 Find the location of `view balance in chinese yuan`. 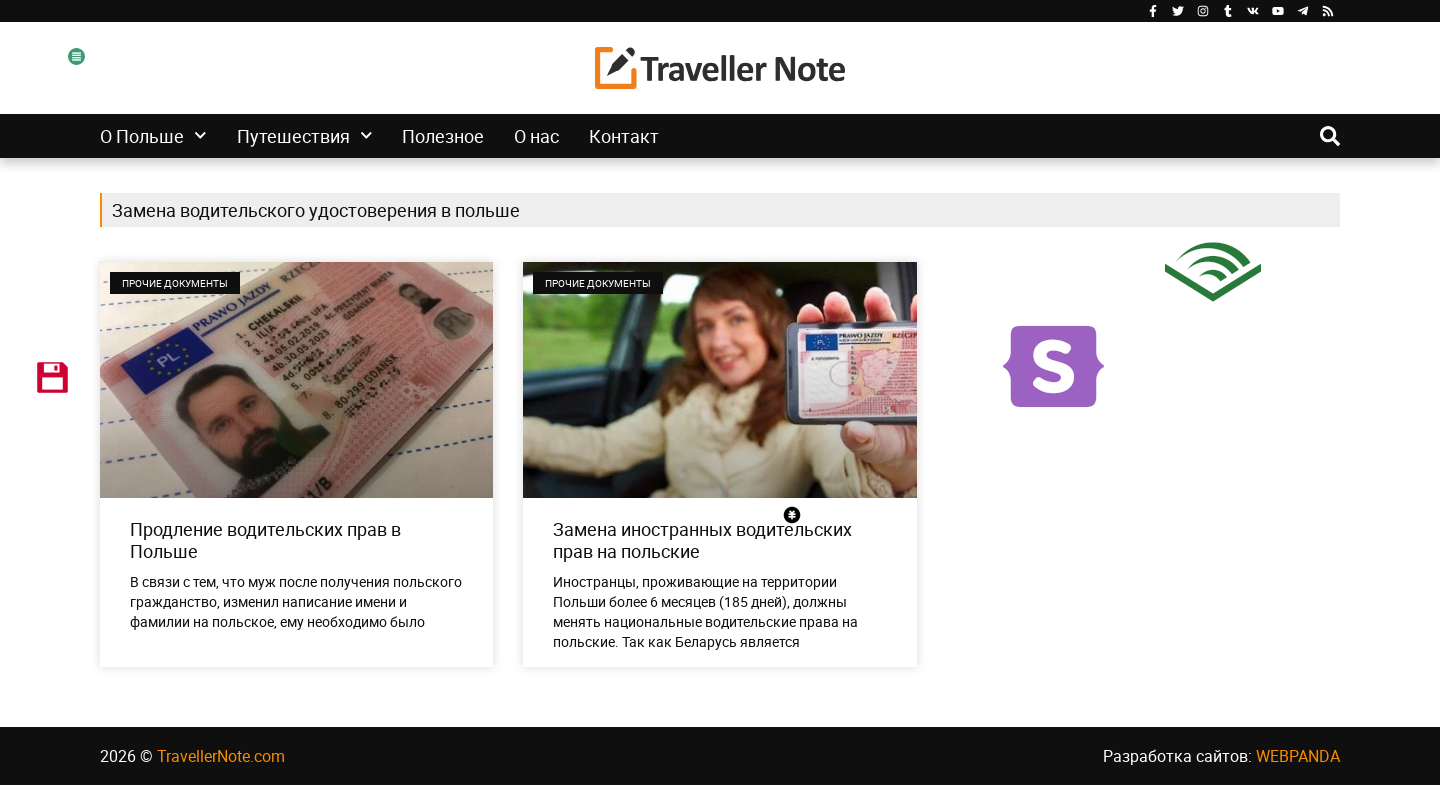

view balance in chinese yuan is located at coordinates (792, 515).